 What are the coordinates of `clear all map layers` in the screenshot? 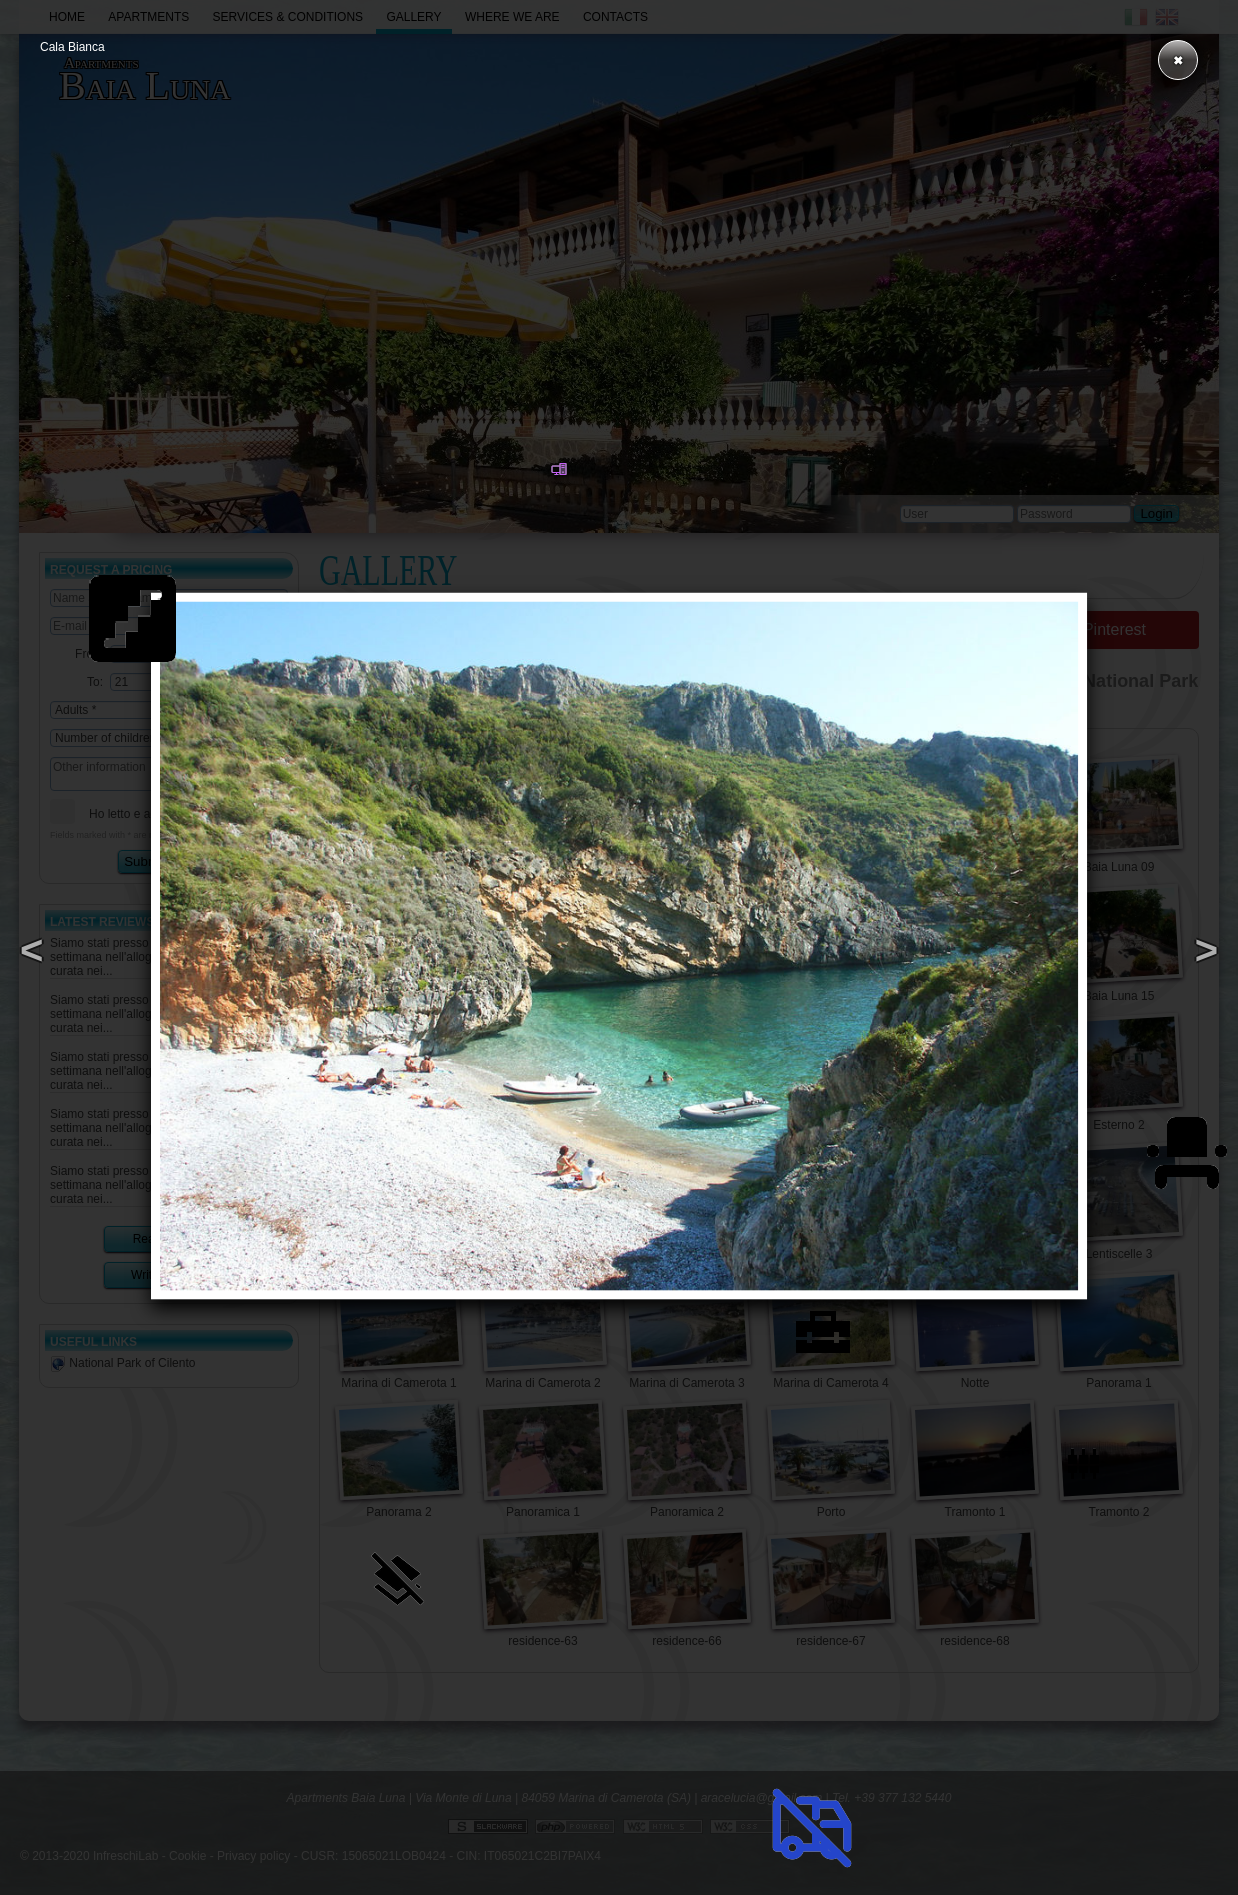 It's located at (397, 1581).